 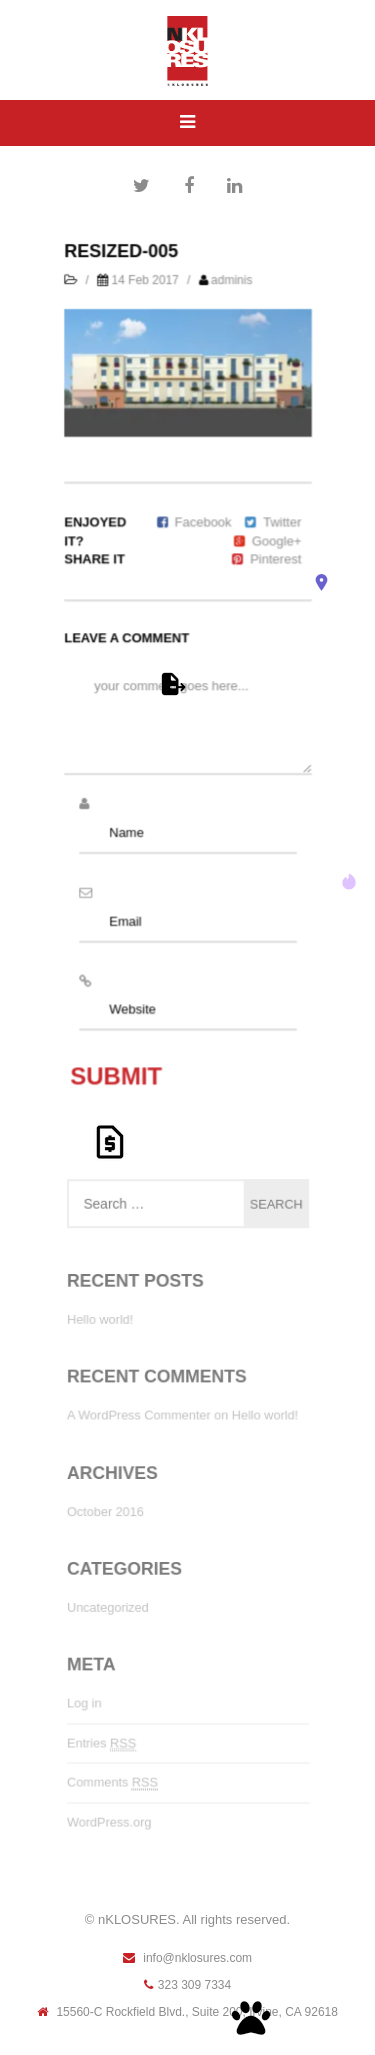 I want to click on view current location on map, so click(x=321, y=582).